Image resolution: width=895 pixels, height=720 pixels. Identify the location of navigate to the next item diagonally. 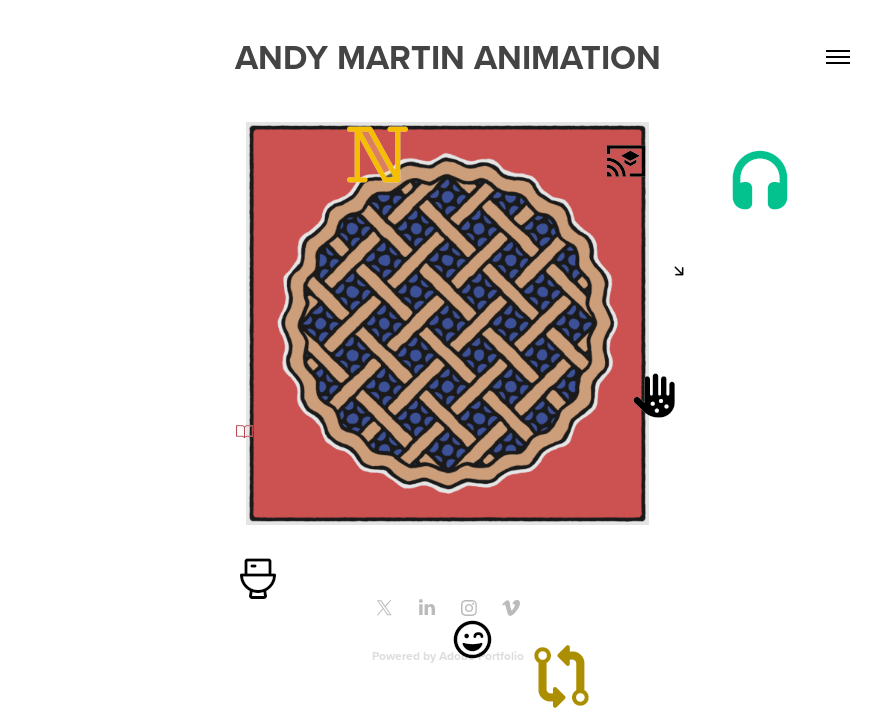
(679, 271).